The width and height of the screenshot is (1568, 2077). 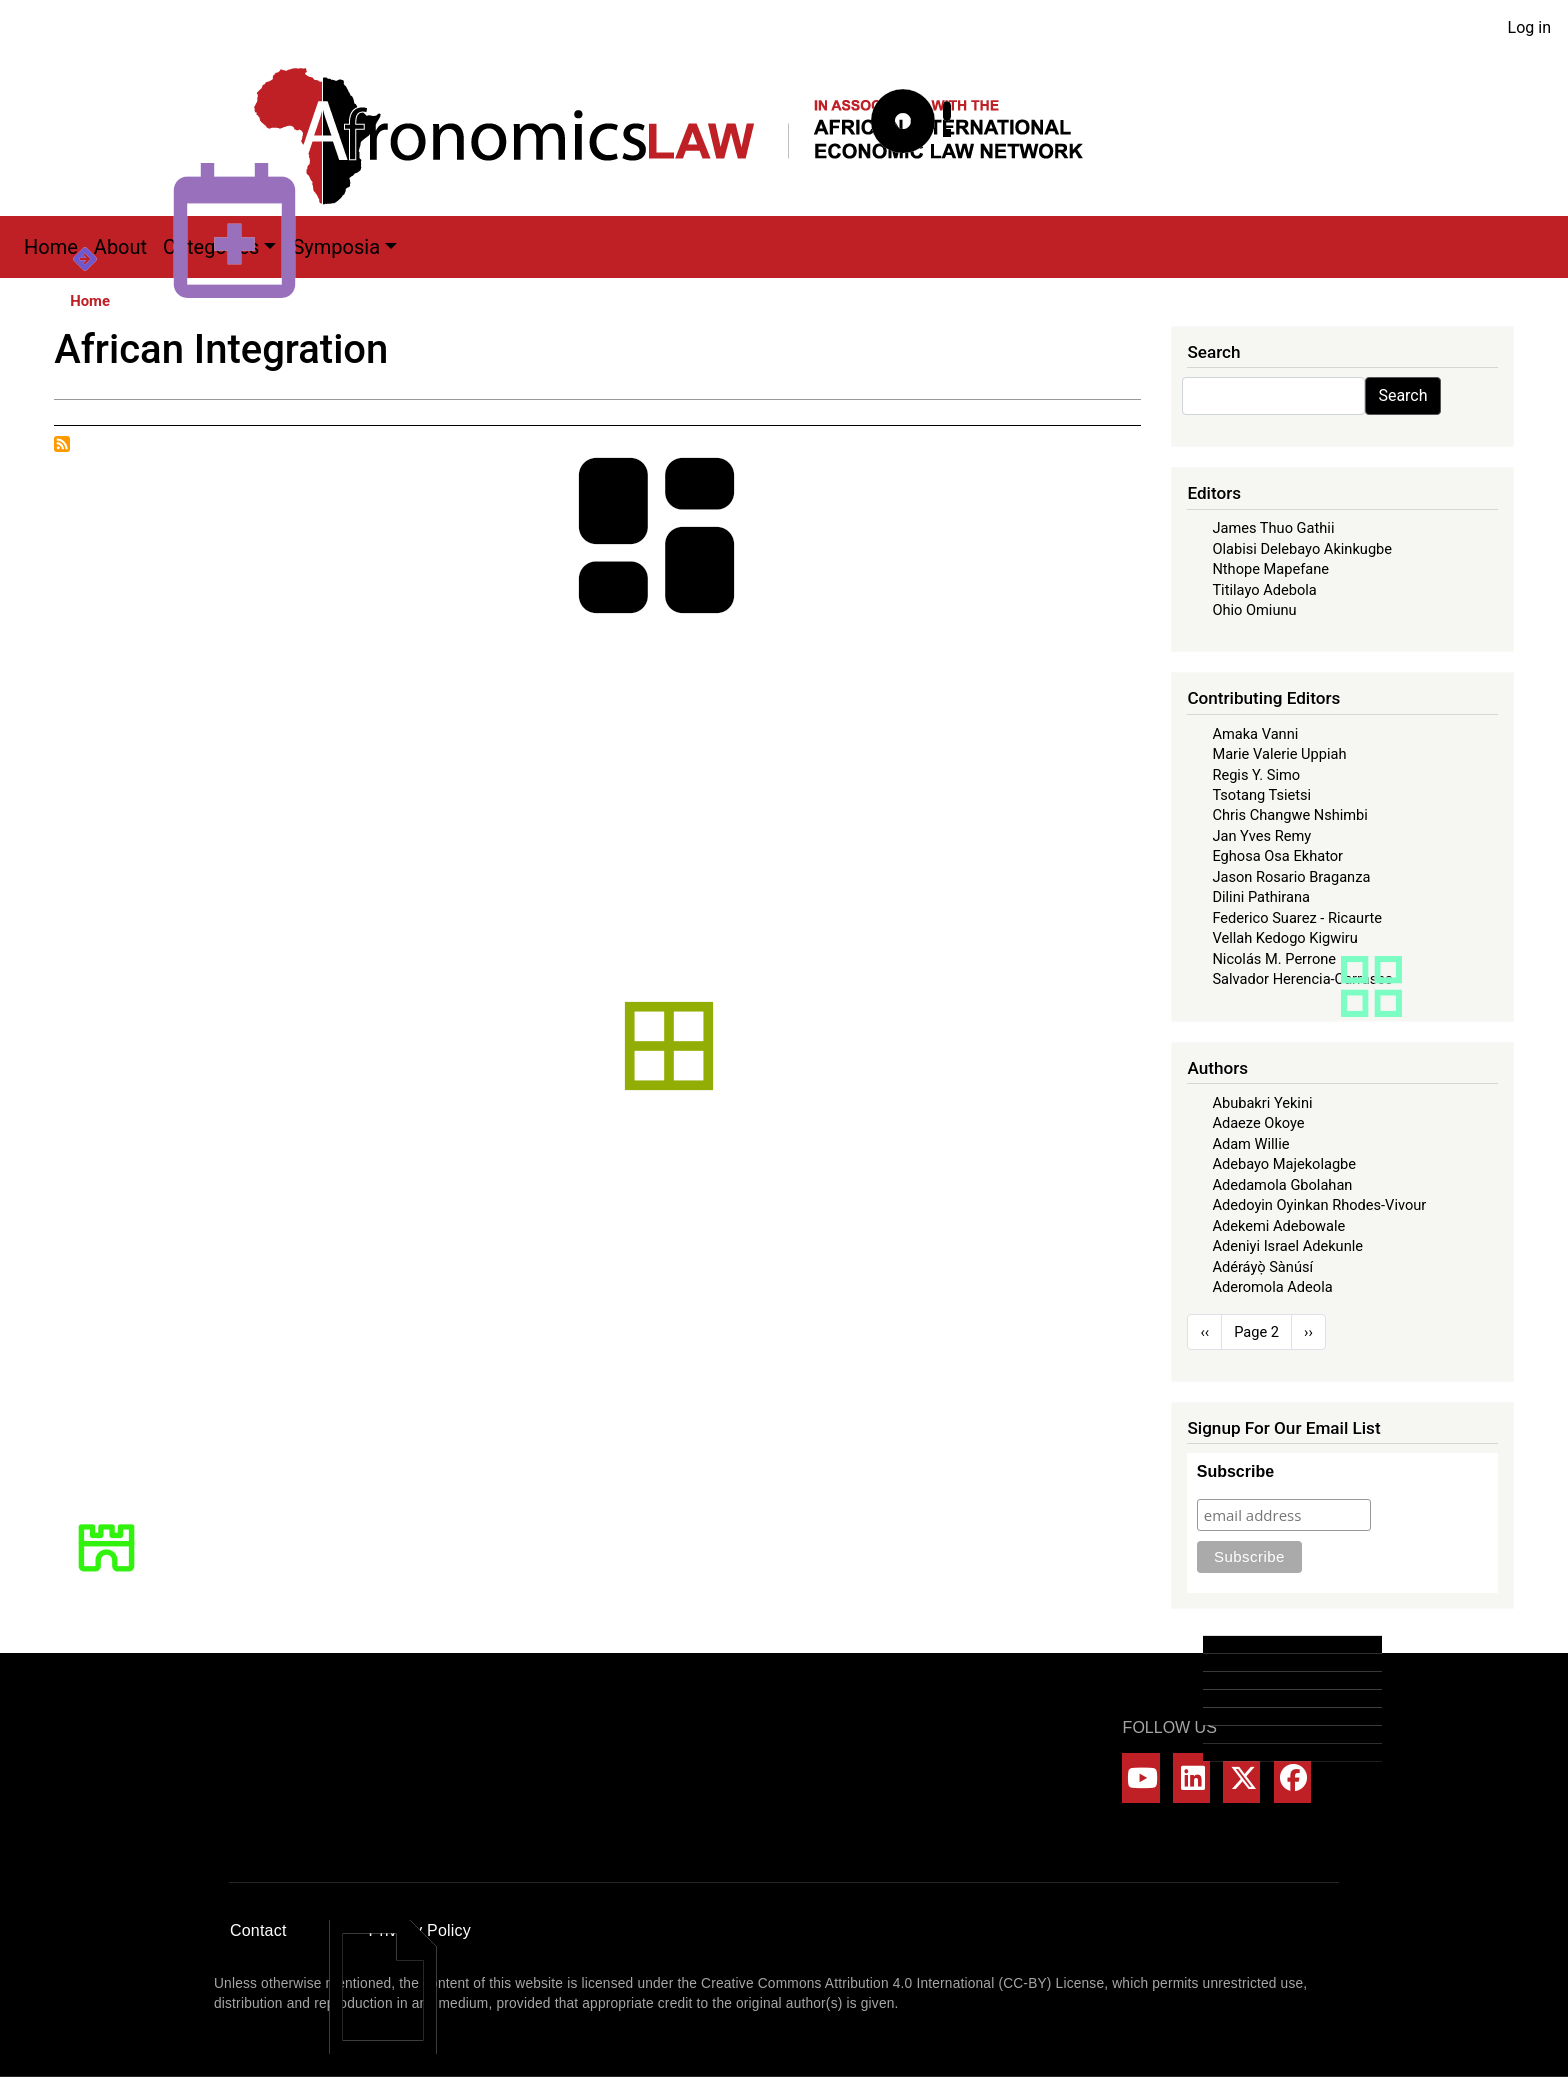 What do you see at coordinates (669, 1046) in the screenshot?
I see `apply borders to all sides of a cell or table` at bounding box center [669, 1046].